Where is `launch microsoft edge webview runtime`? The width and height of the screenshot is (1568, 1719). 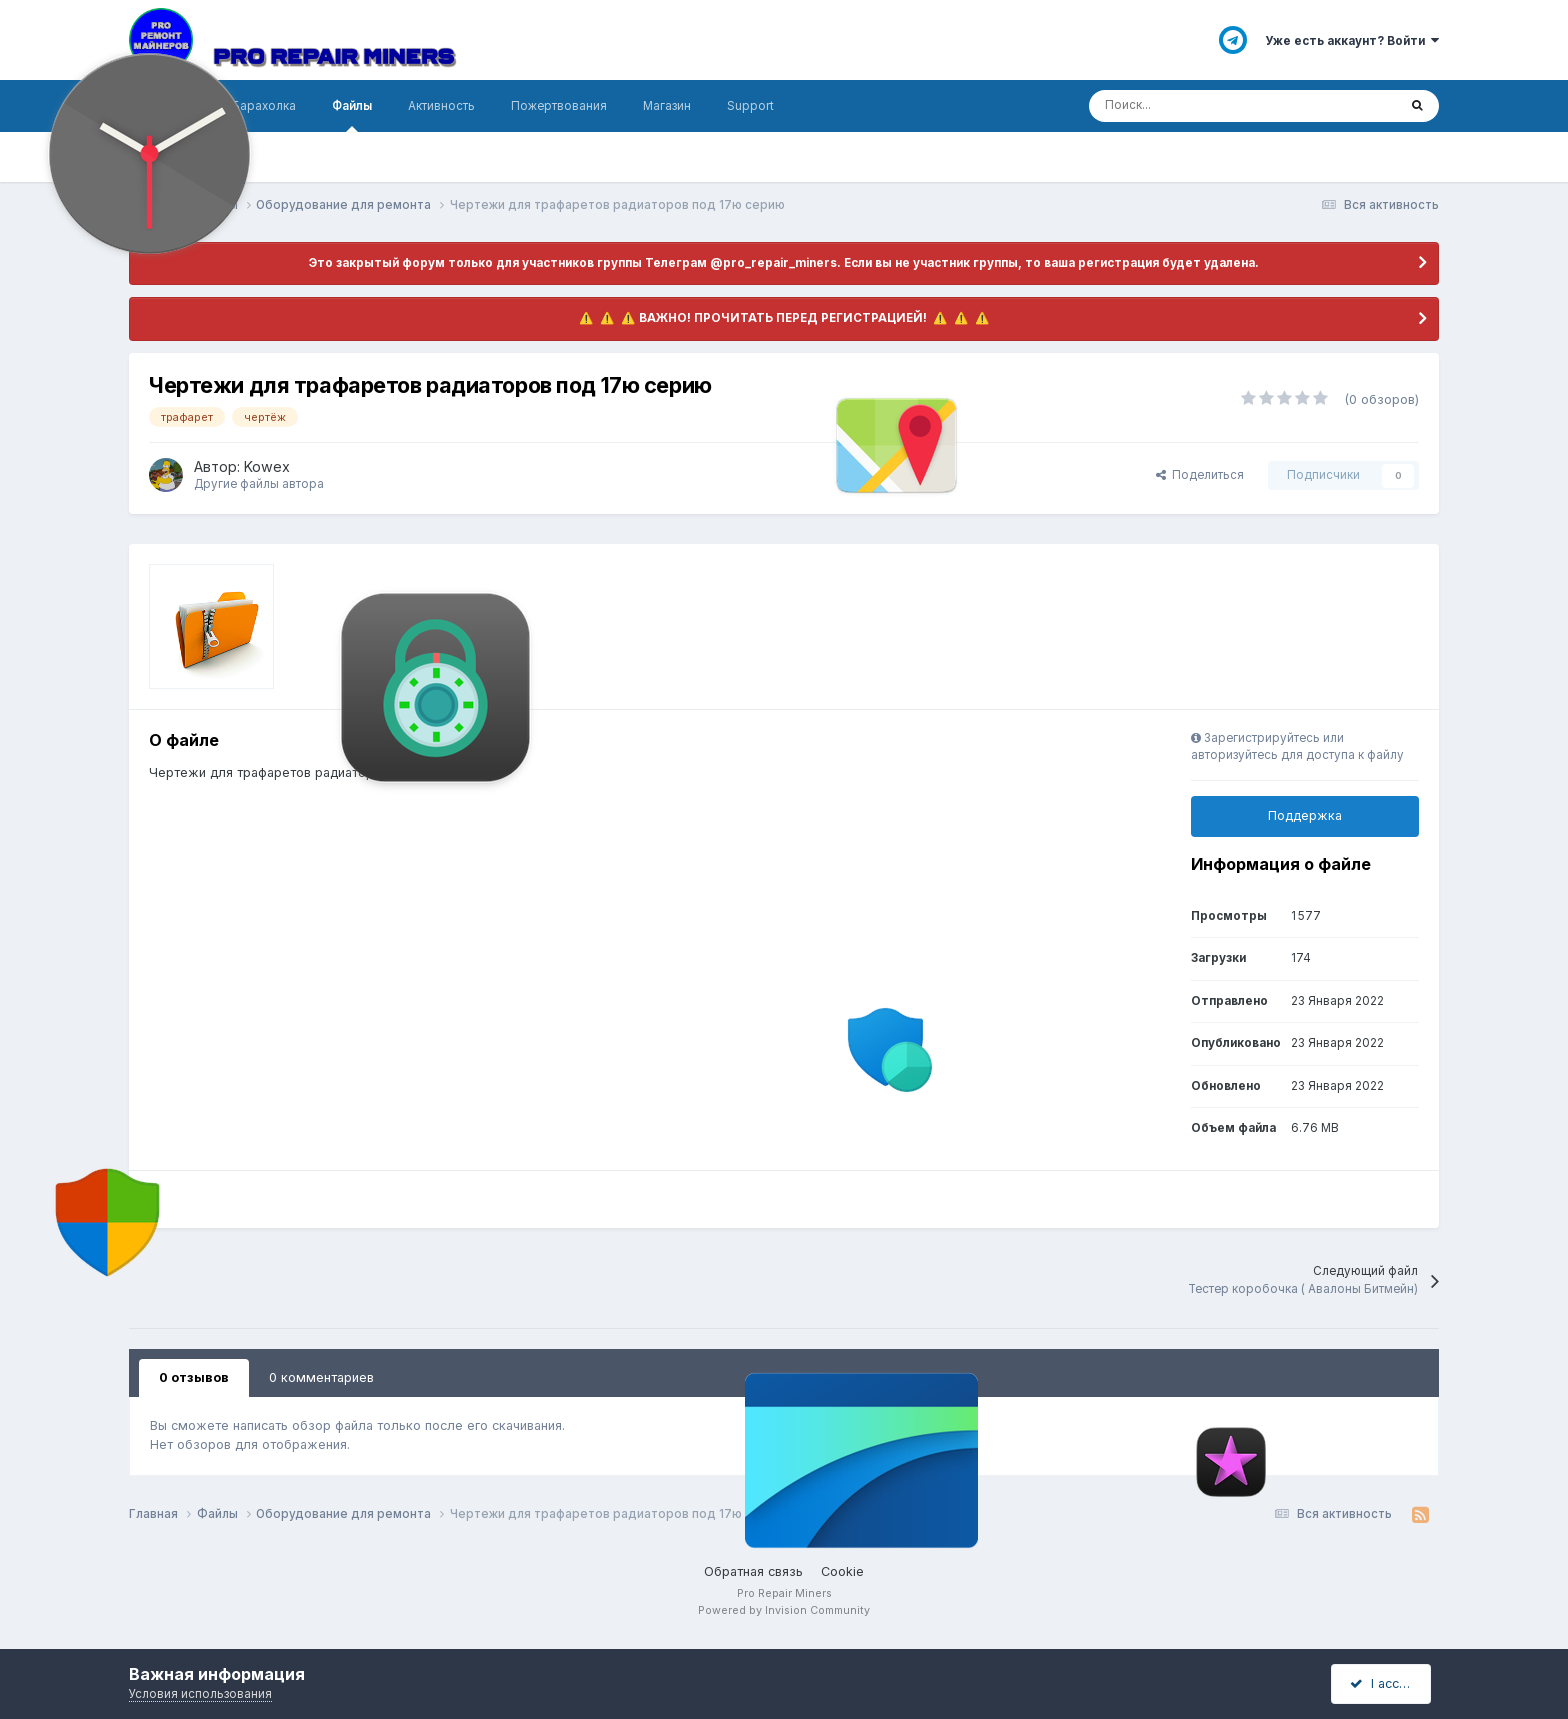
launch microsoft edge webview runtime is located at coordinates (861, 1460).